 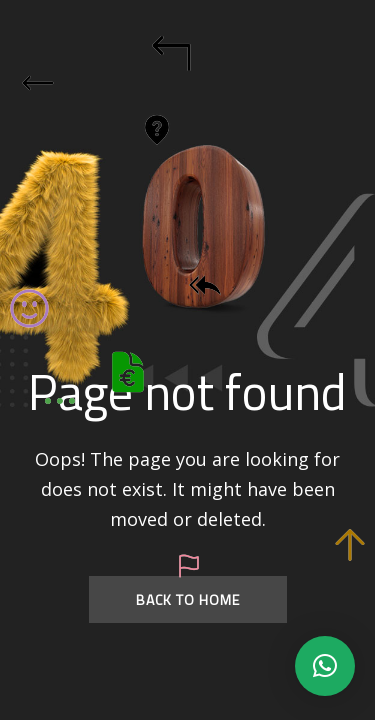 What do you see at coordinates (350, 545) in the screenshot?
I see `move item up in a list` at bounding box center [350, 545].